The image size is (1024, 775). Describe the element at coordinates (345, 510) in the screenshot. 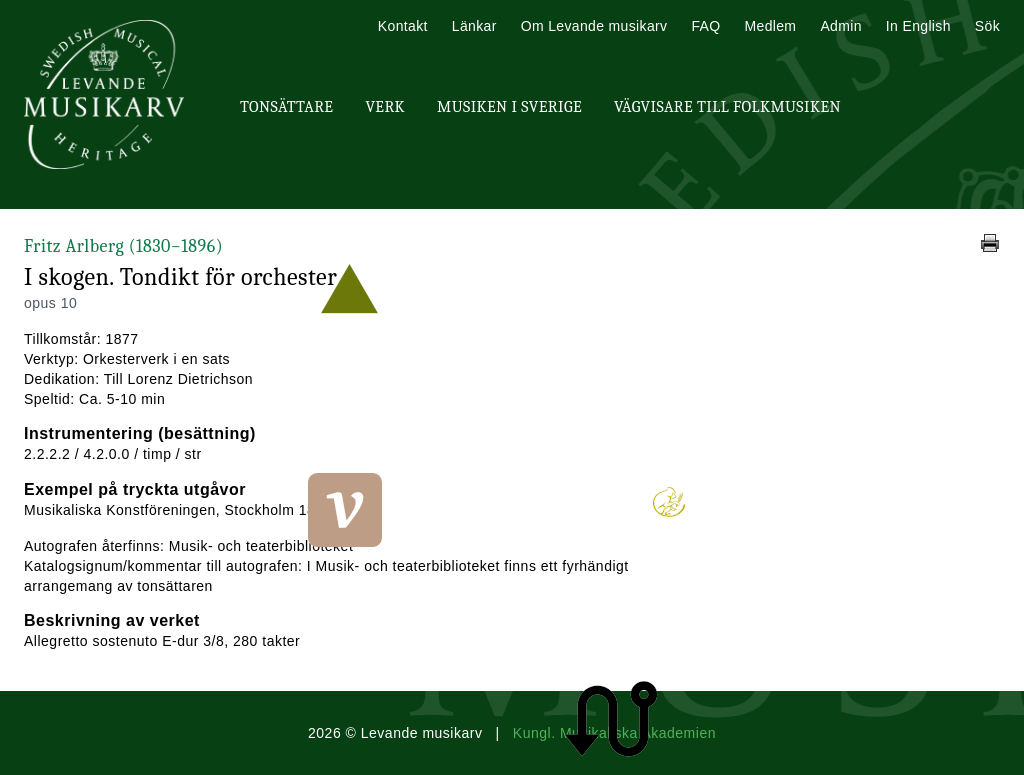

I see `open velog blogging platform` at that location.